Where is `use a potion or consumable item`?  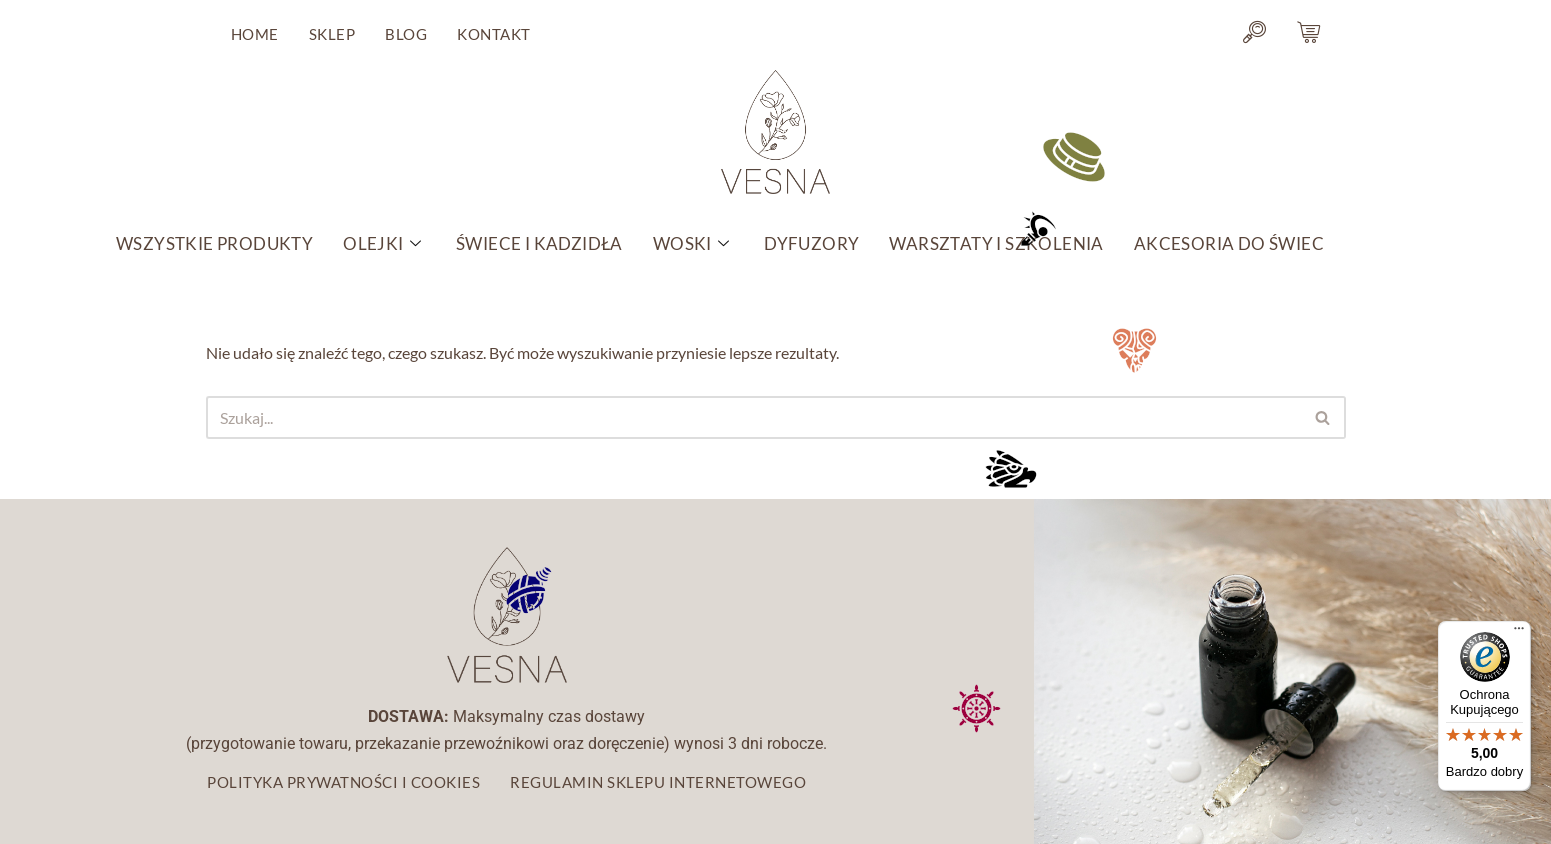 use a potion or consumable item is located at coordinates (529, 590).